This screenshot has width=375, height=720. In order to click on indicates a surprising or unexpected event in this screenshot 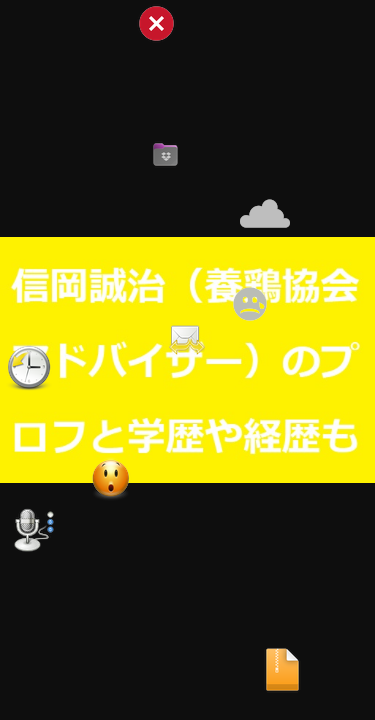, I will do `click(111, 480)`.